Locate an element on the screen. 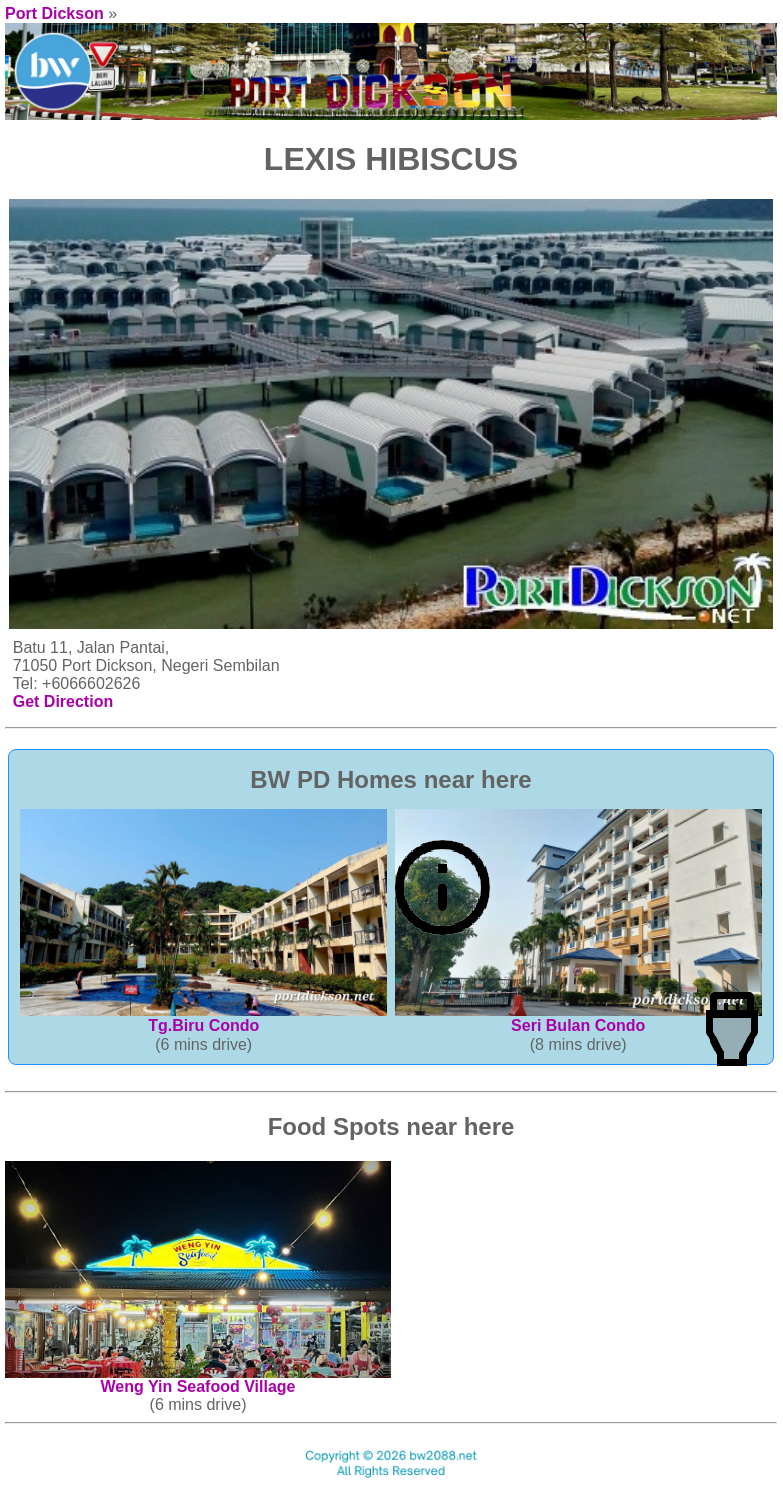 Image resolution: width=783 pixels, height=1503 pixels. view more information or details is located at coordinates (442, 887).